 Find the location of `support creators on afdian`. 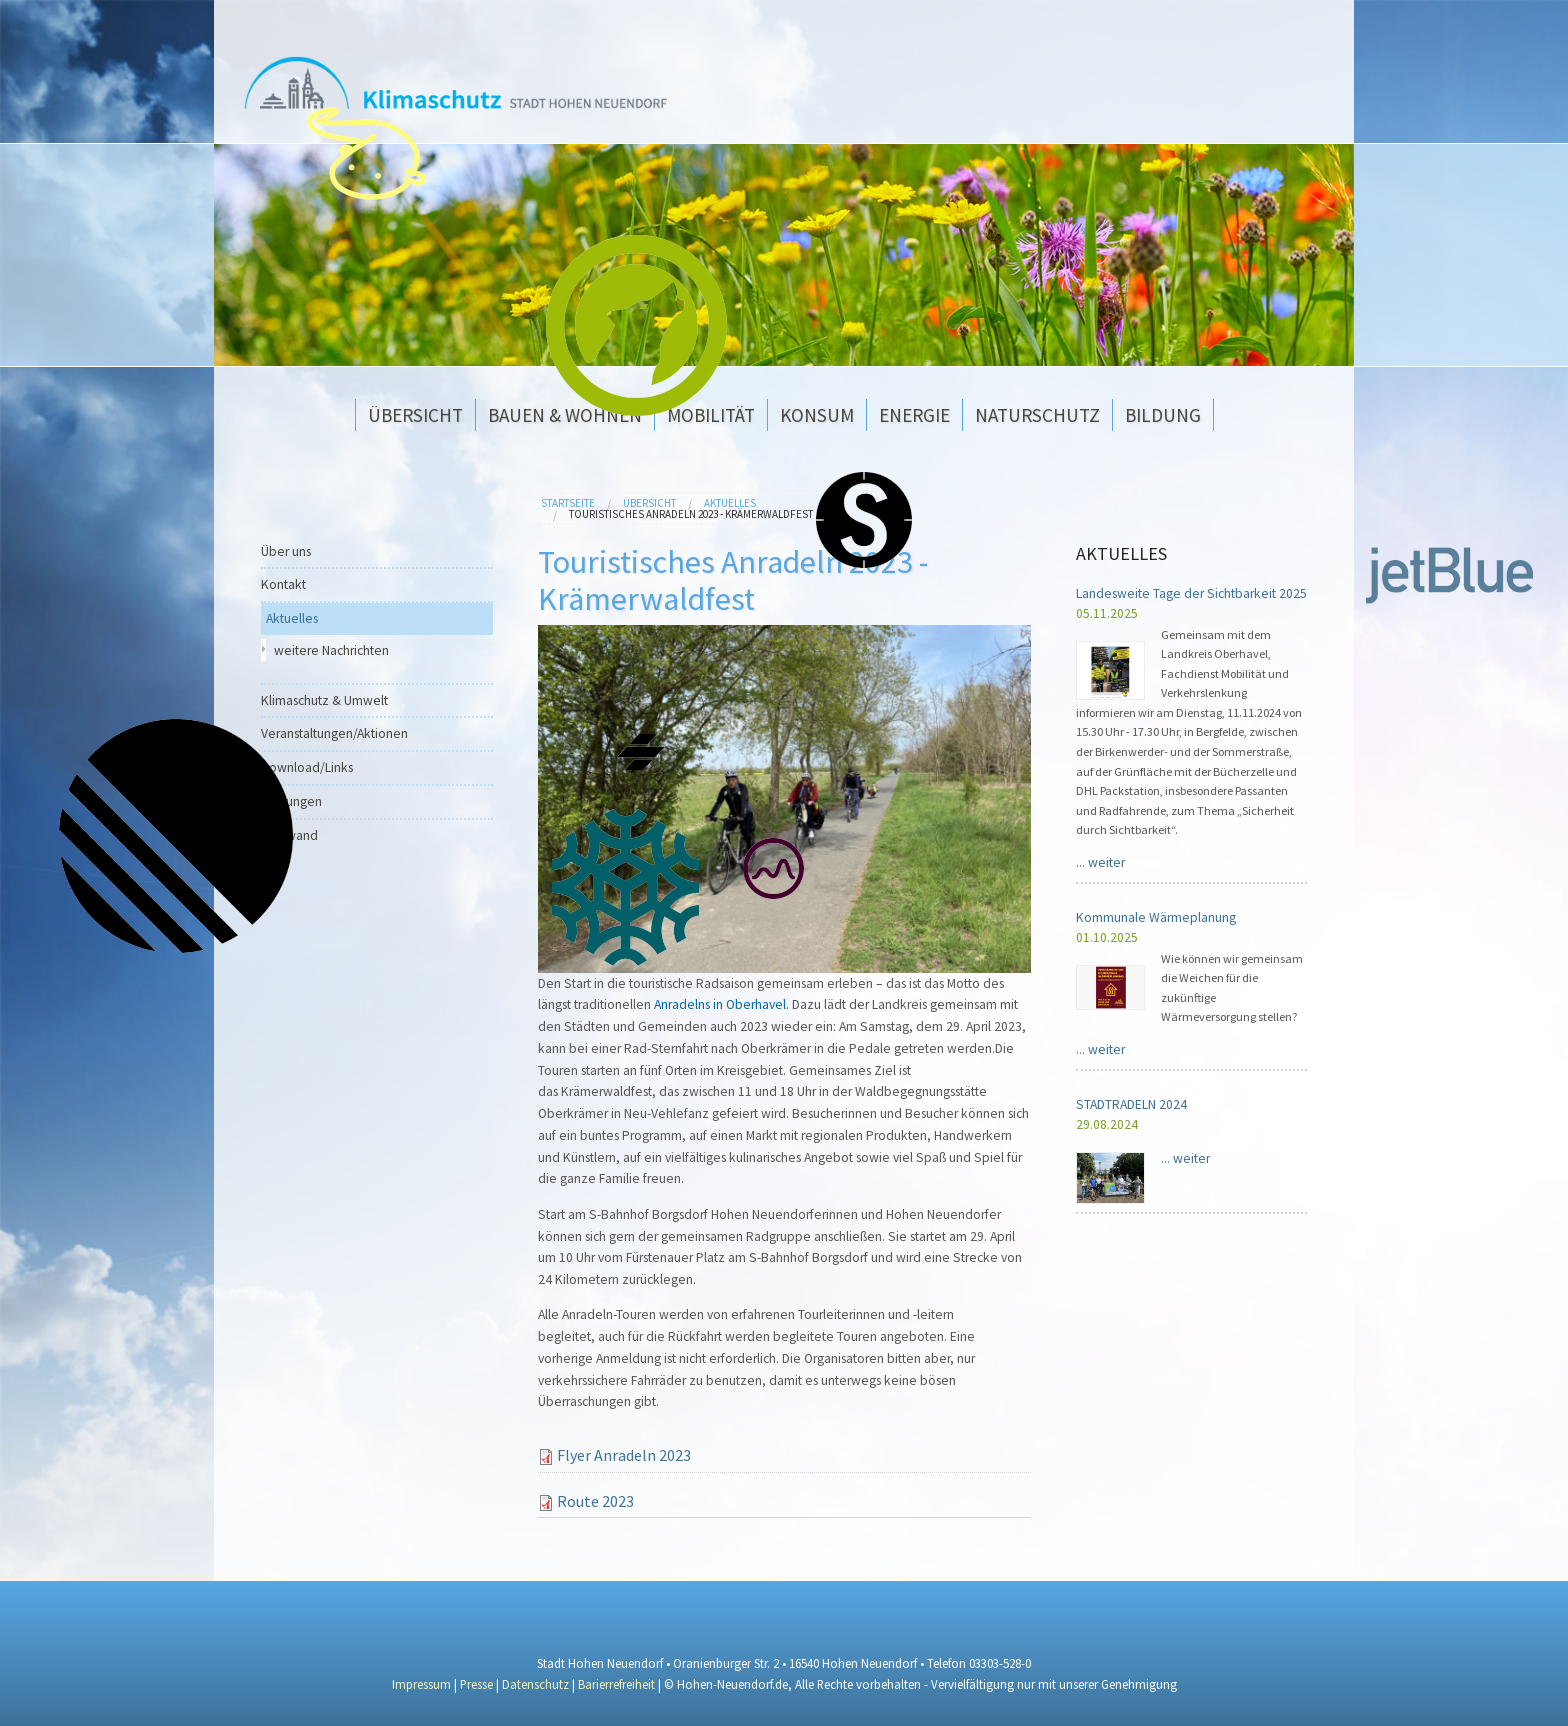

support creators on afdian is located at coordinates (366, 153).